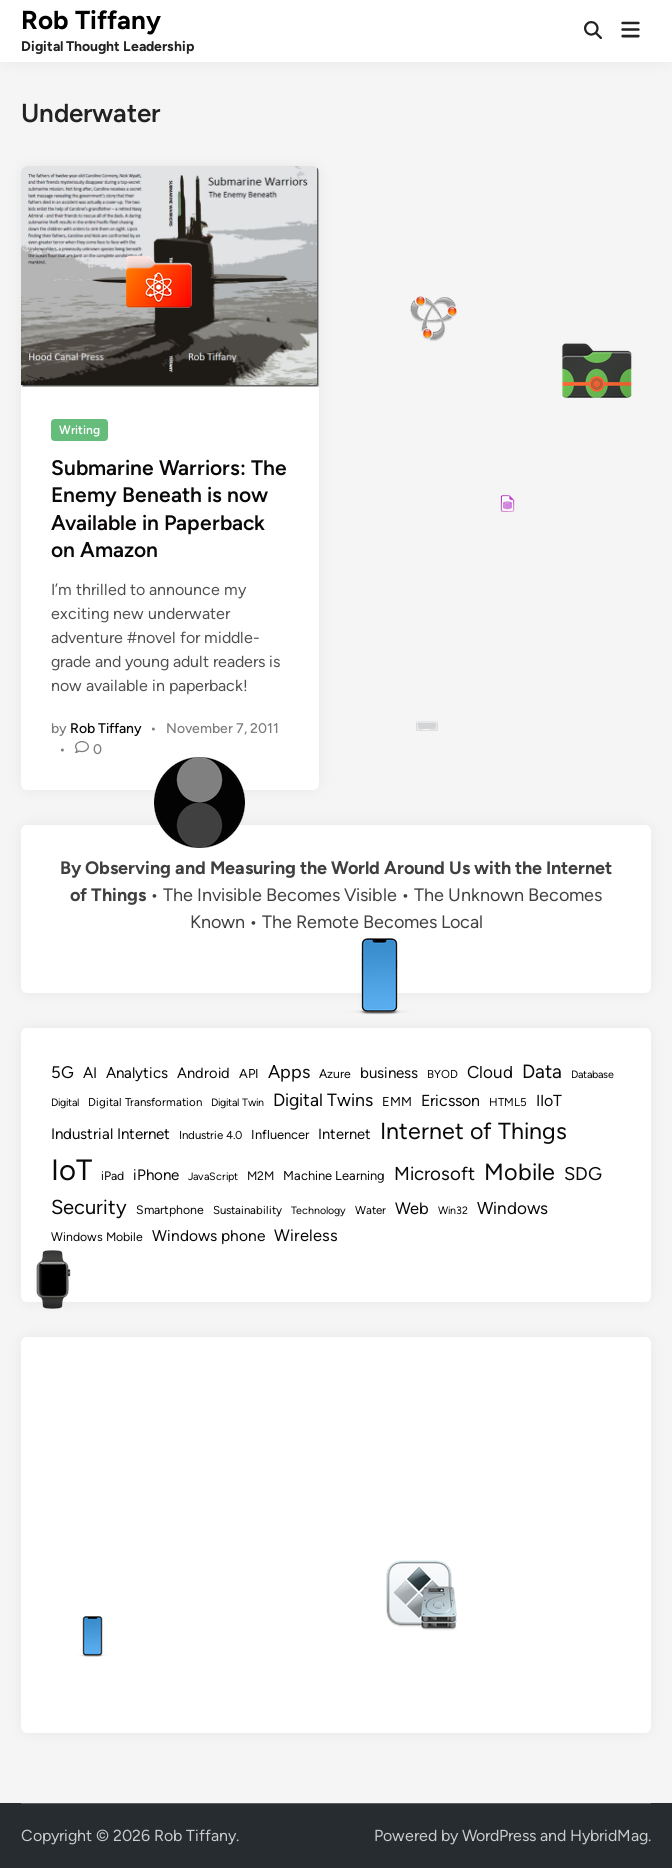 The height and width of the screenshot is (1868, 672). Describe the element at coordinates (596, 372) in the screenshot. I see `open folder containing pokémon dusk ball themed content` at that location.